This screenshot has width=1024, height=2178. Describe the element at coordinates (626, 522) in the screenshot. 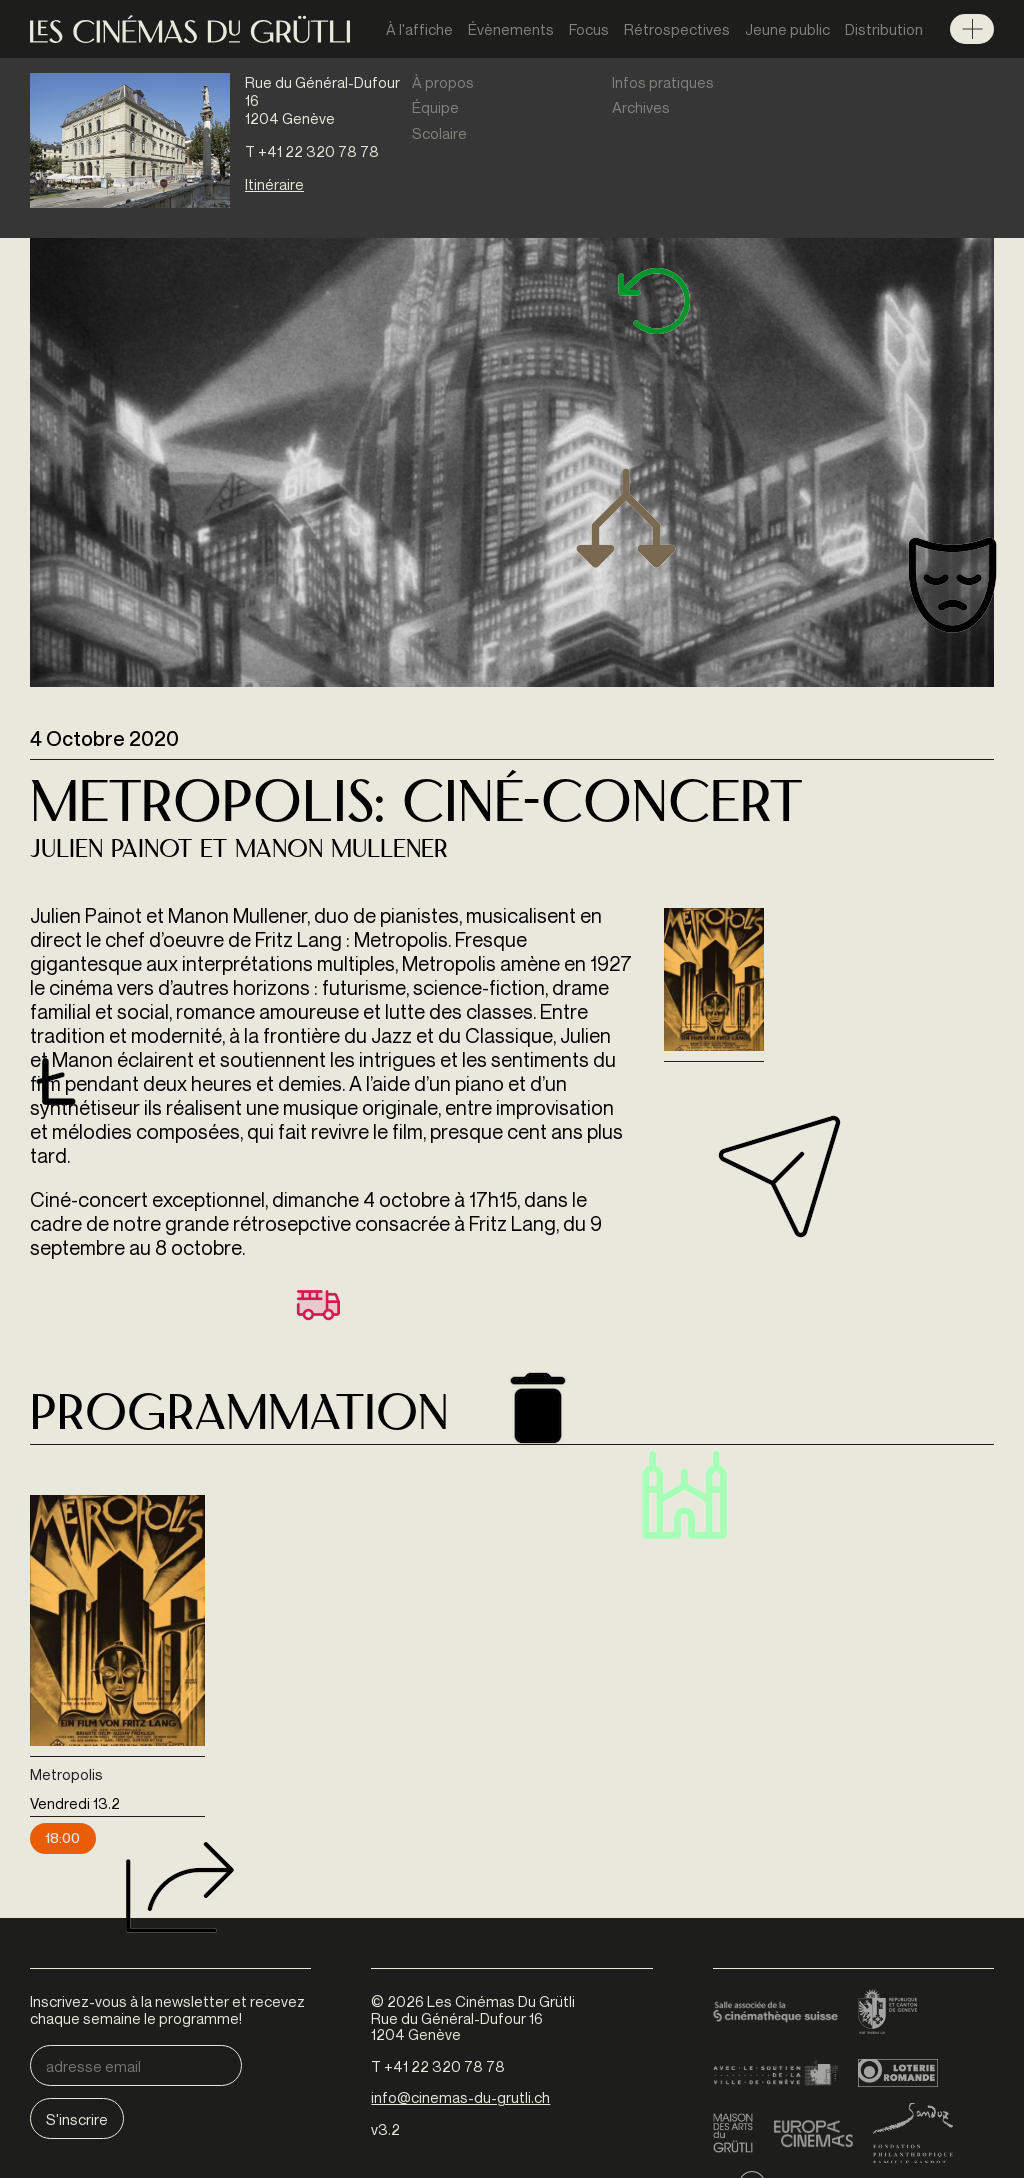

I see `split content into multiple paths` at that location.